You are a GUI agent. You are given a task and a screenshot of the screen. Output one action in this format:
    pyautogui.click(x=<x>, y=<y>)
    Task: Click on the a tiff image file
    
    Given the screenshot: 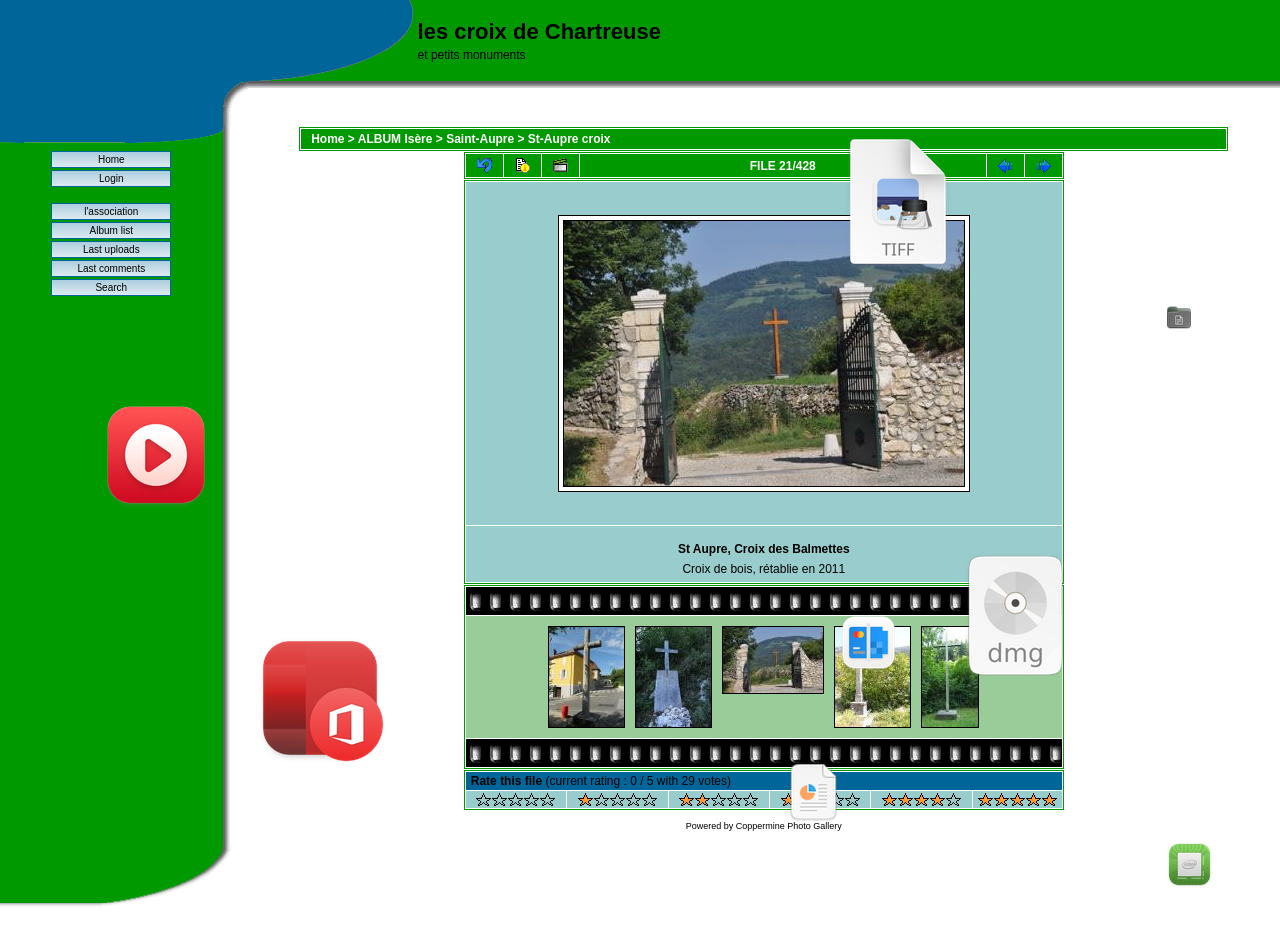 What is the action you would take?
    pyautogui.click(x=898, y=204)
    